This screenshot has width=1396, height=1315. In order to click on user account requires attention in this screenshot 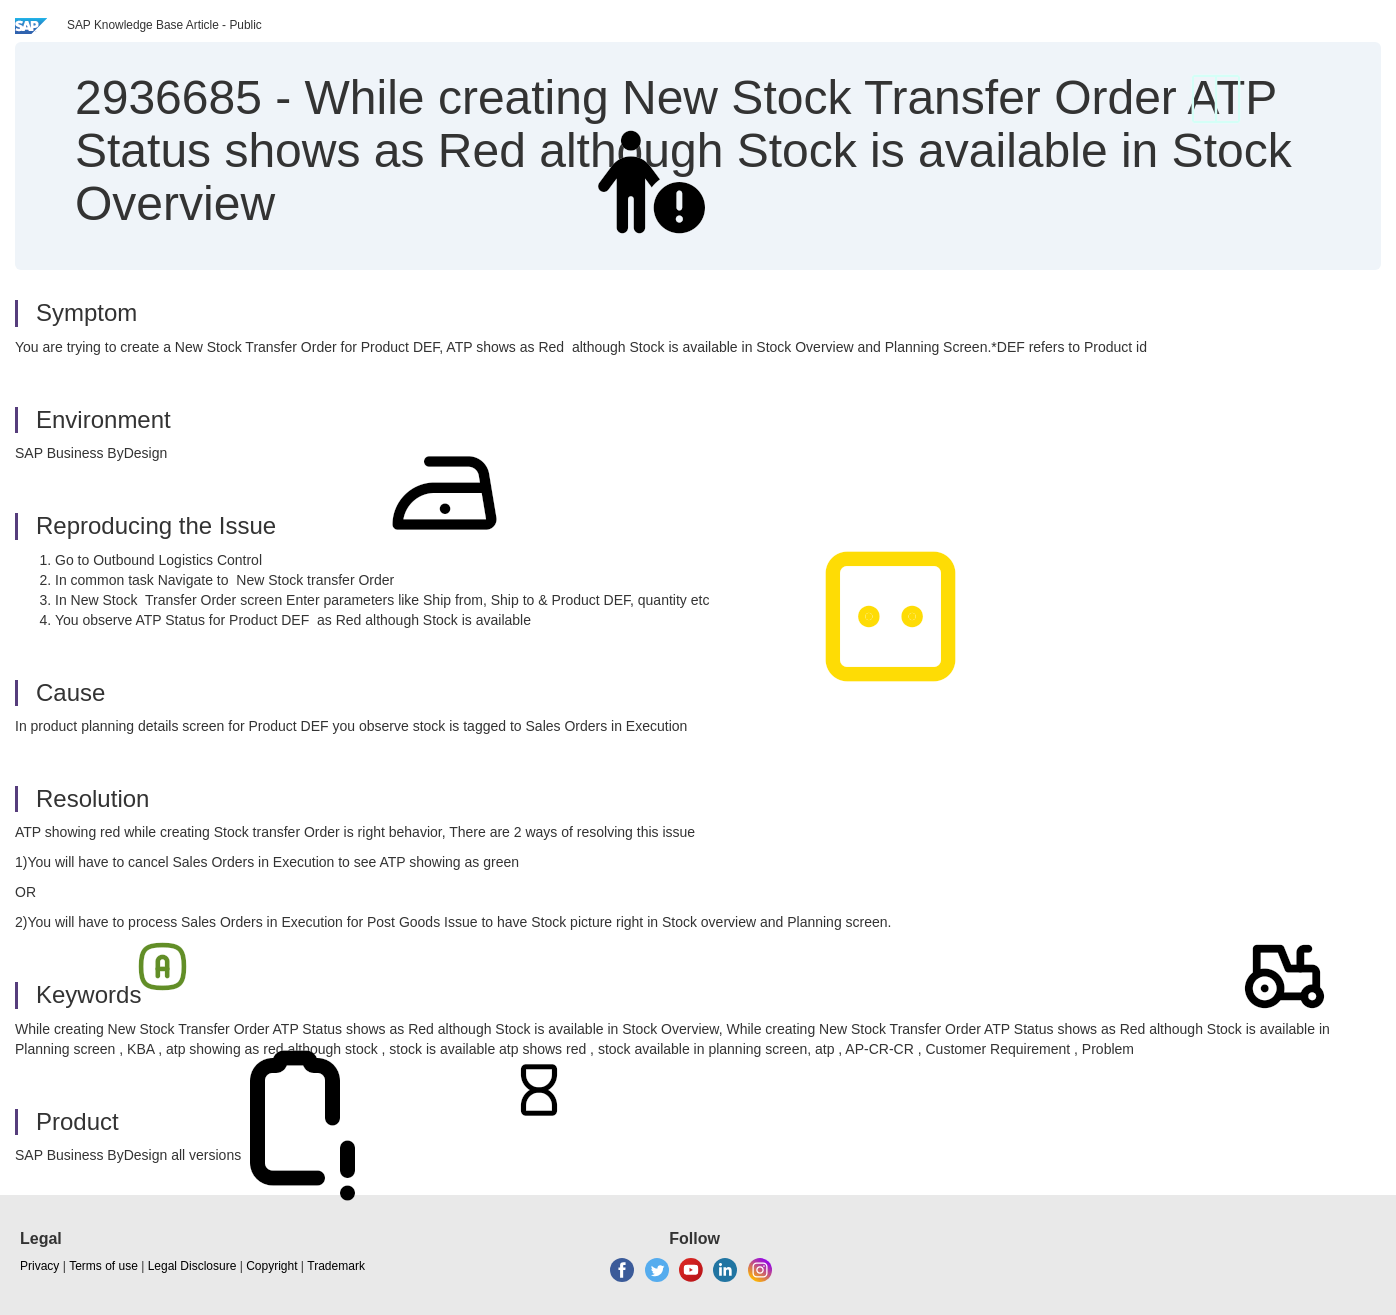, I will do `click(648, 182)`.